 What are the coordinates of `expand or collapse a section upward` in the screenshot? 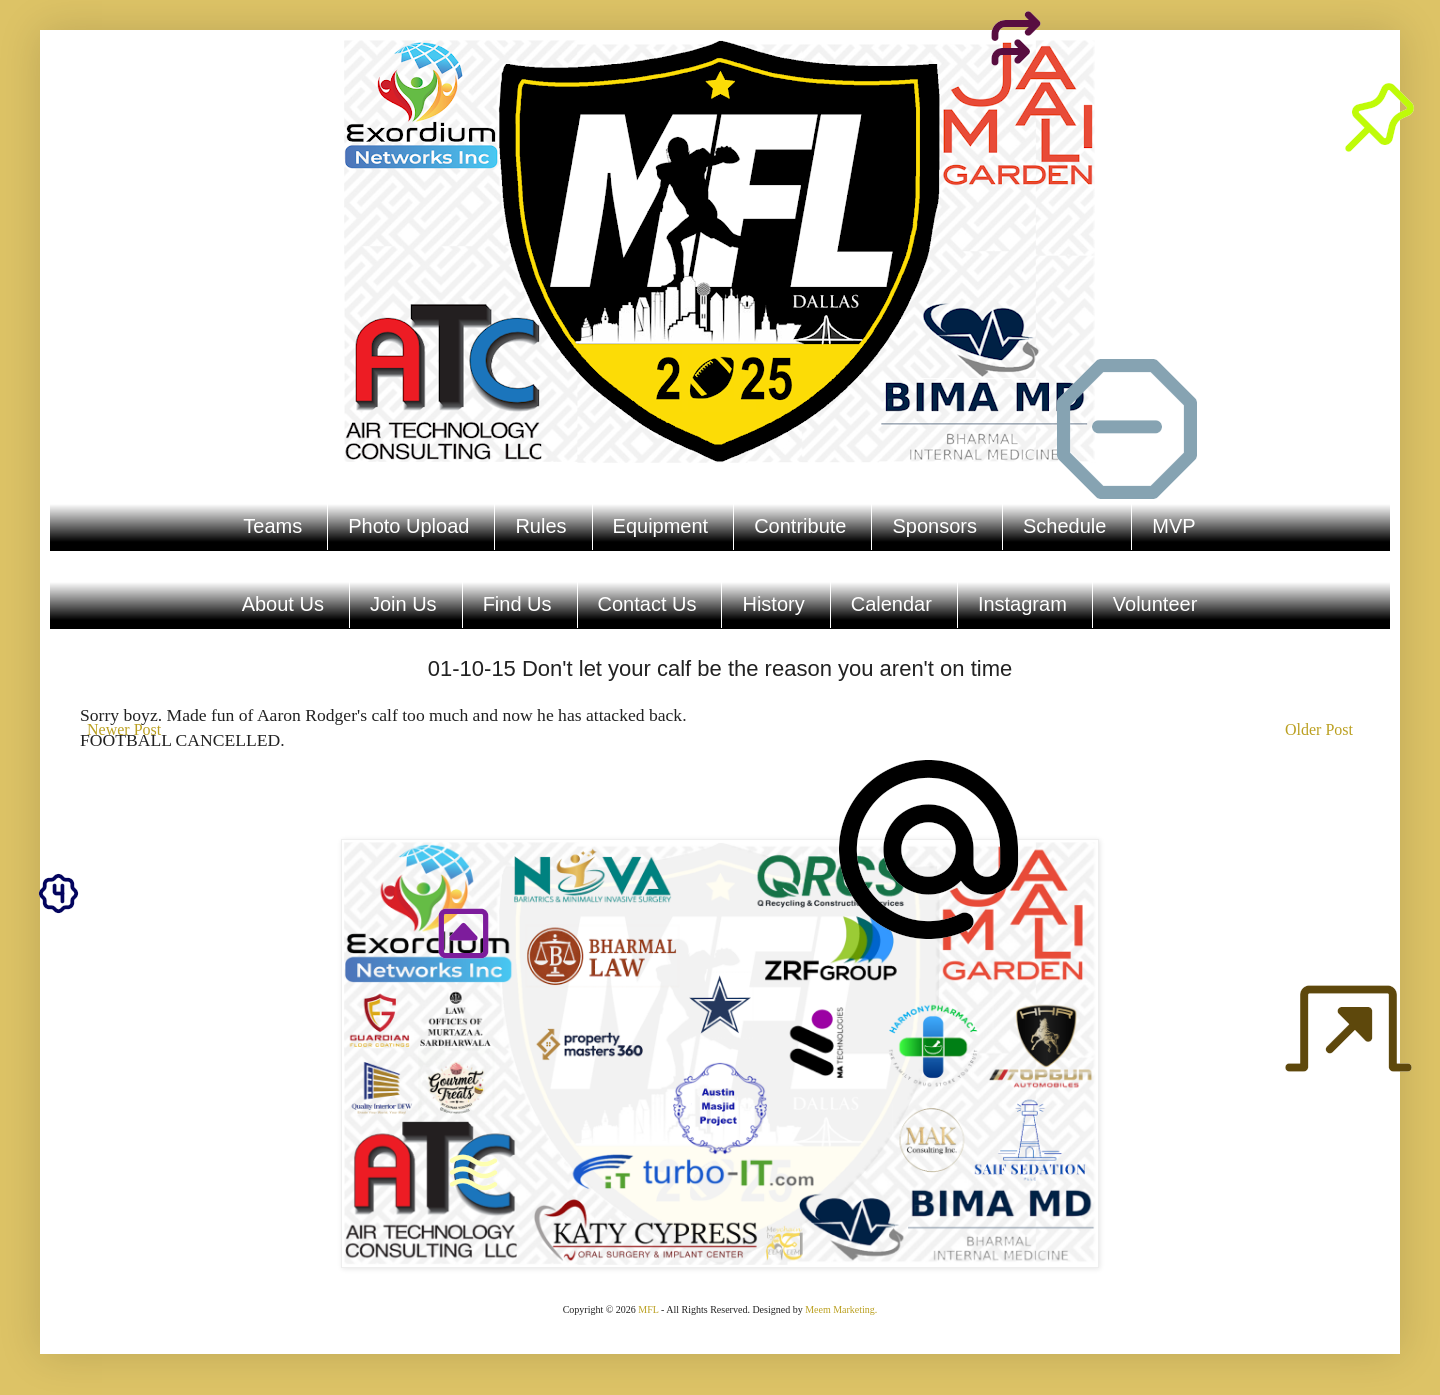 It's located at (463, 933).